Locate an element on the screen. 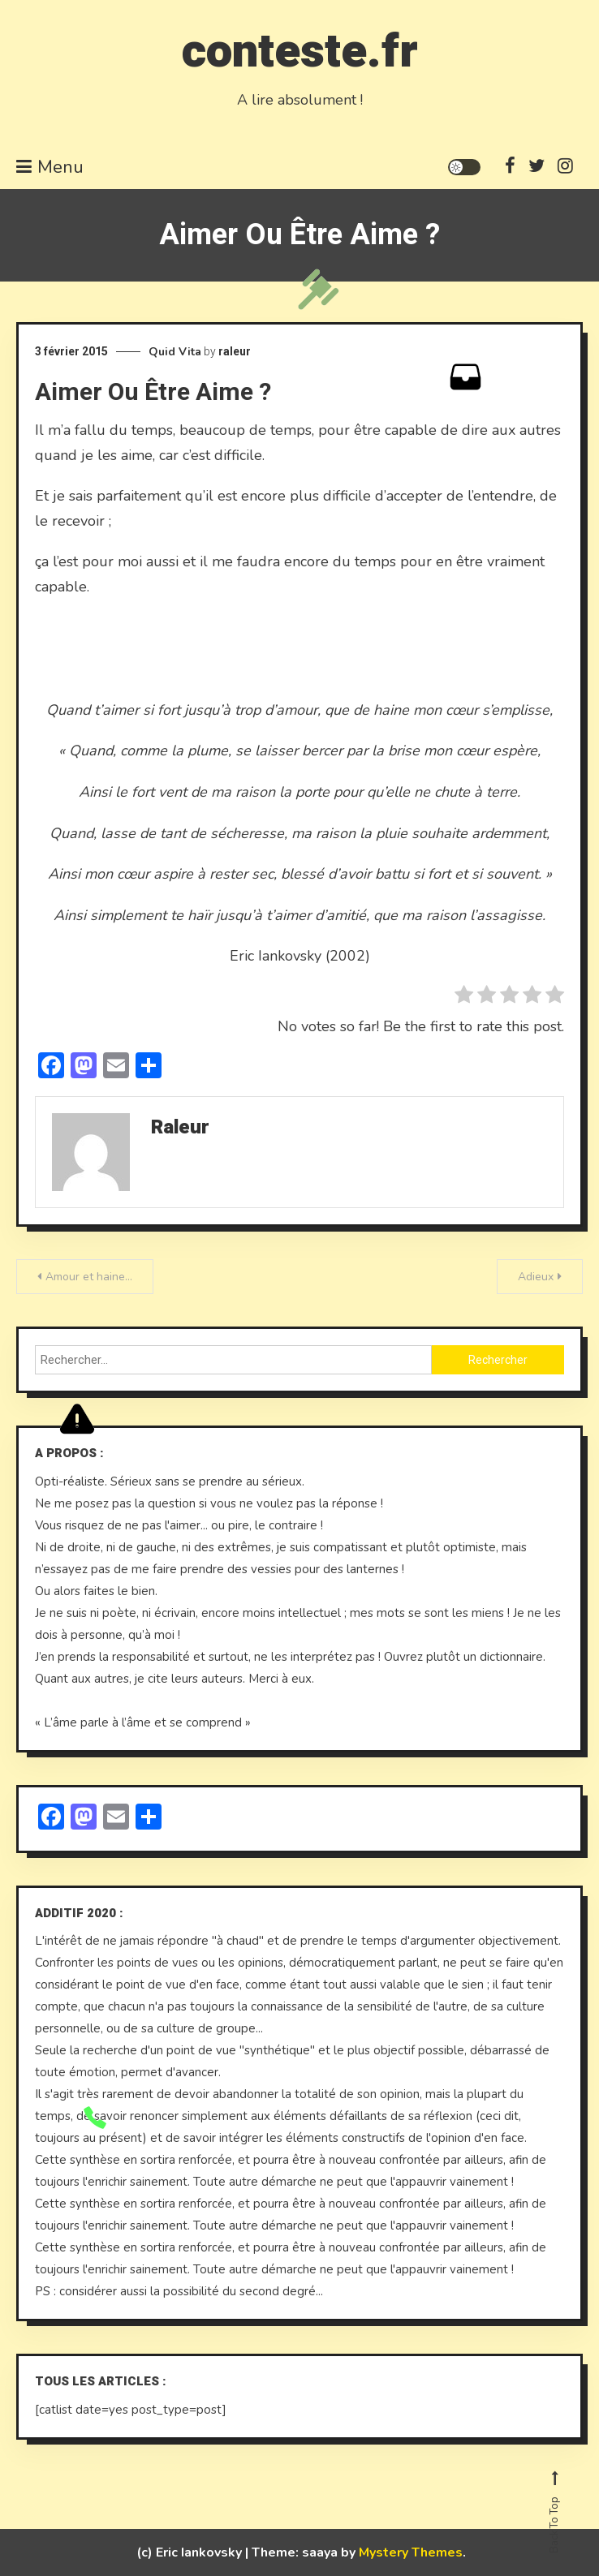 This screenshot has width=599, height=2576. access your inbox or file tray is located at coordinates (465, 376).